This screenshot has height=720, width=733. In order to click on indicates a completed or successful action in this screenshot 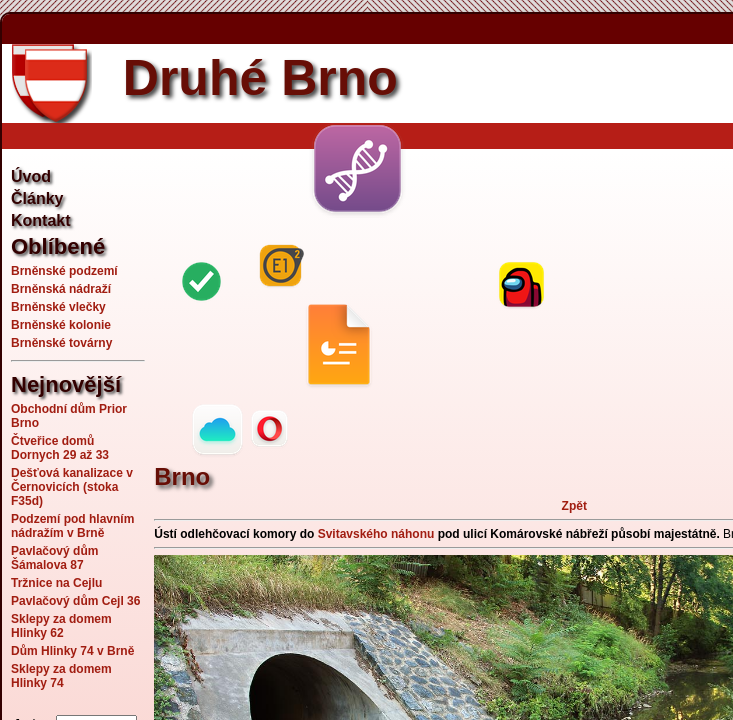, I will do `click(201, 281)`.